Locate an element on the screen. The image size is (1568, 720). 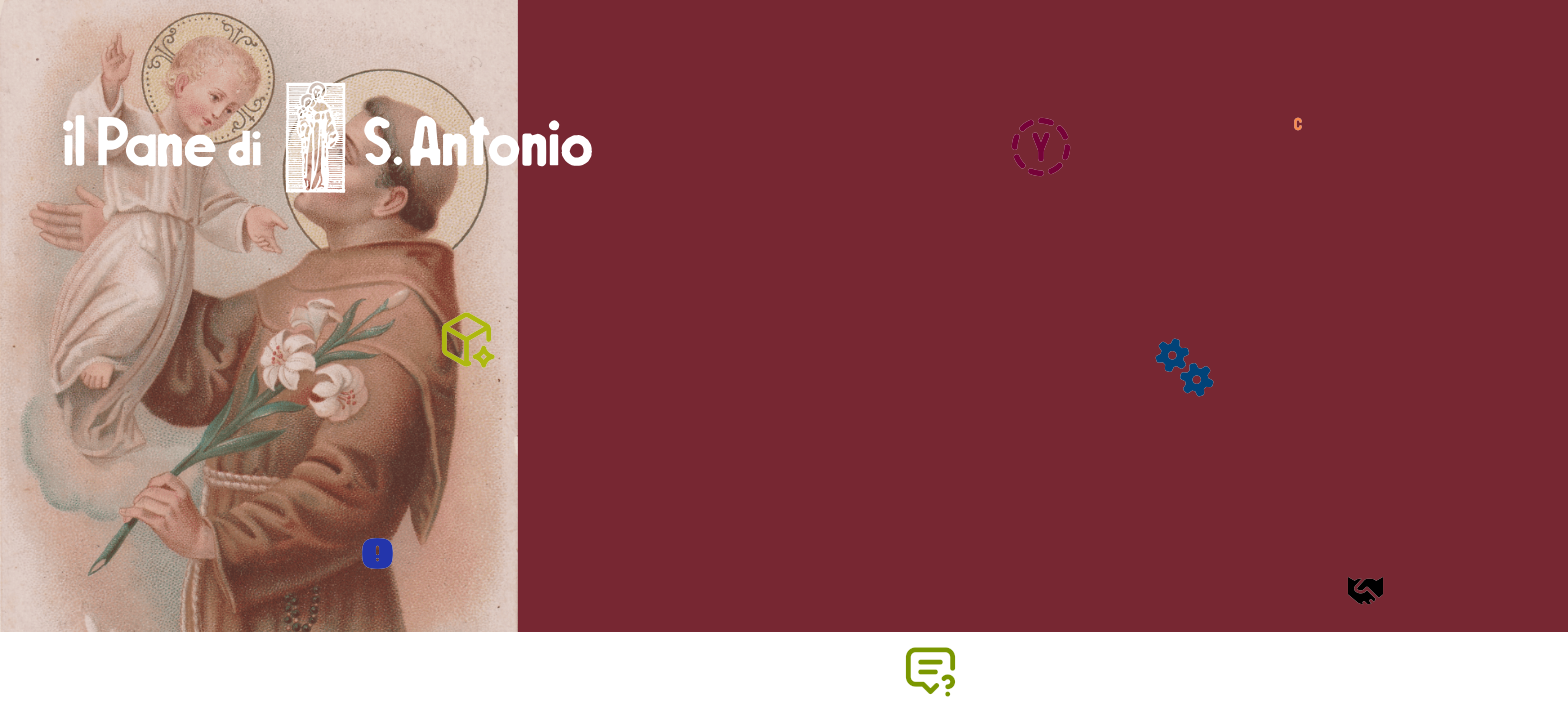
initiate a partnership or collaboration is located at coordinates (1365, 590).